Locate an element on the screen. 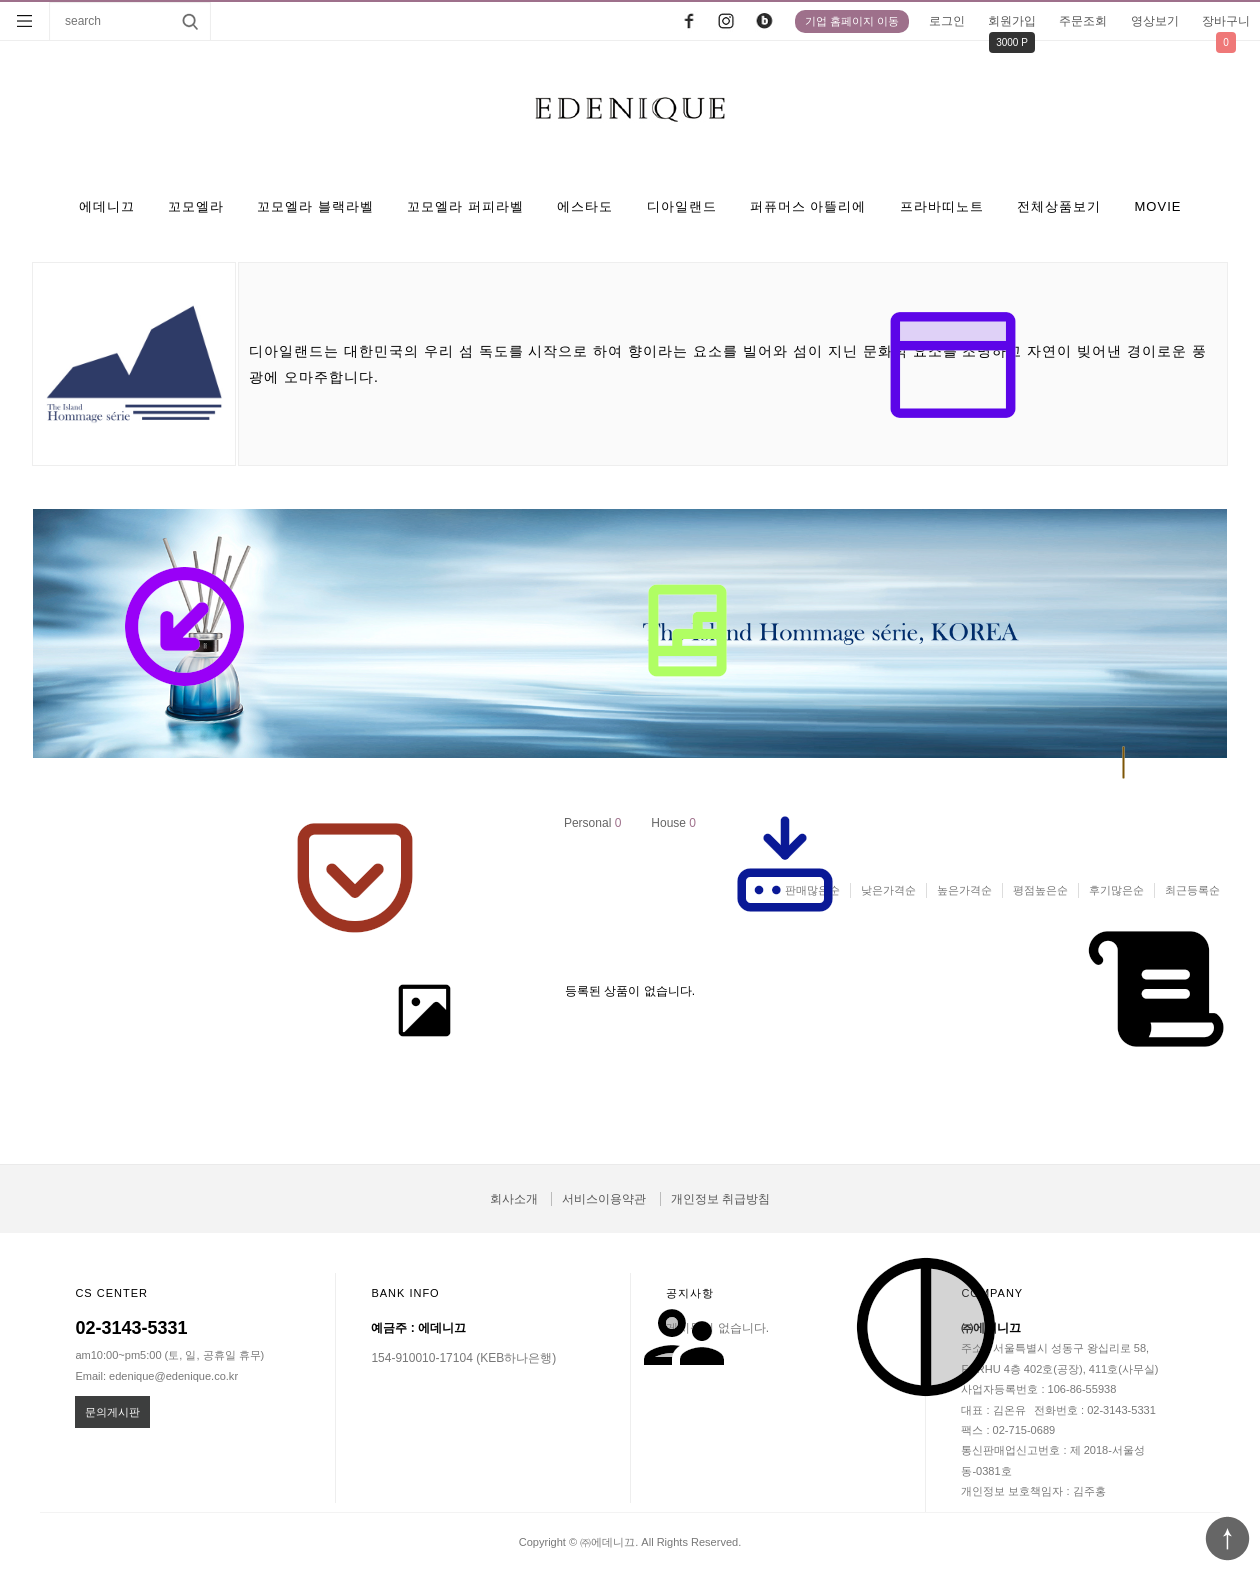  toggle between light and dark mode is located at coordinates (926, 1327).